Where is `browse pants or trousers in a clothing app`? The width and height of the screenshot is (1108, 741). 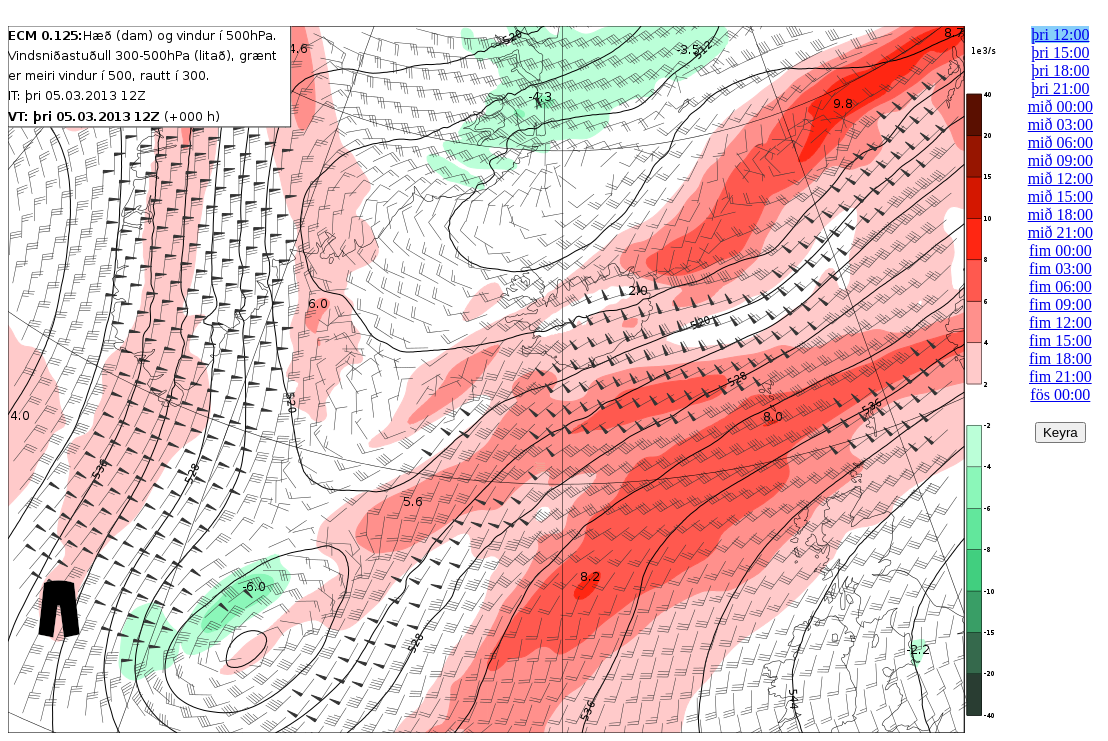 browse pants or trousers in a clothing app is located at coordinates (59, 609).